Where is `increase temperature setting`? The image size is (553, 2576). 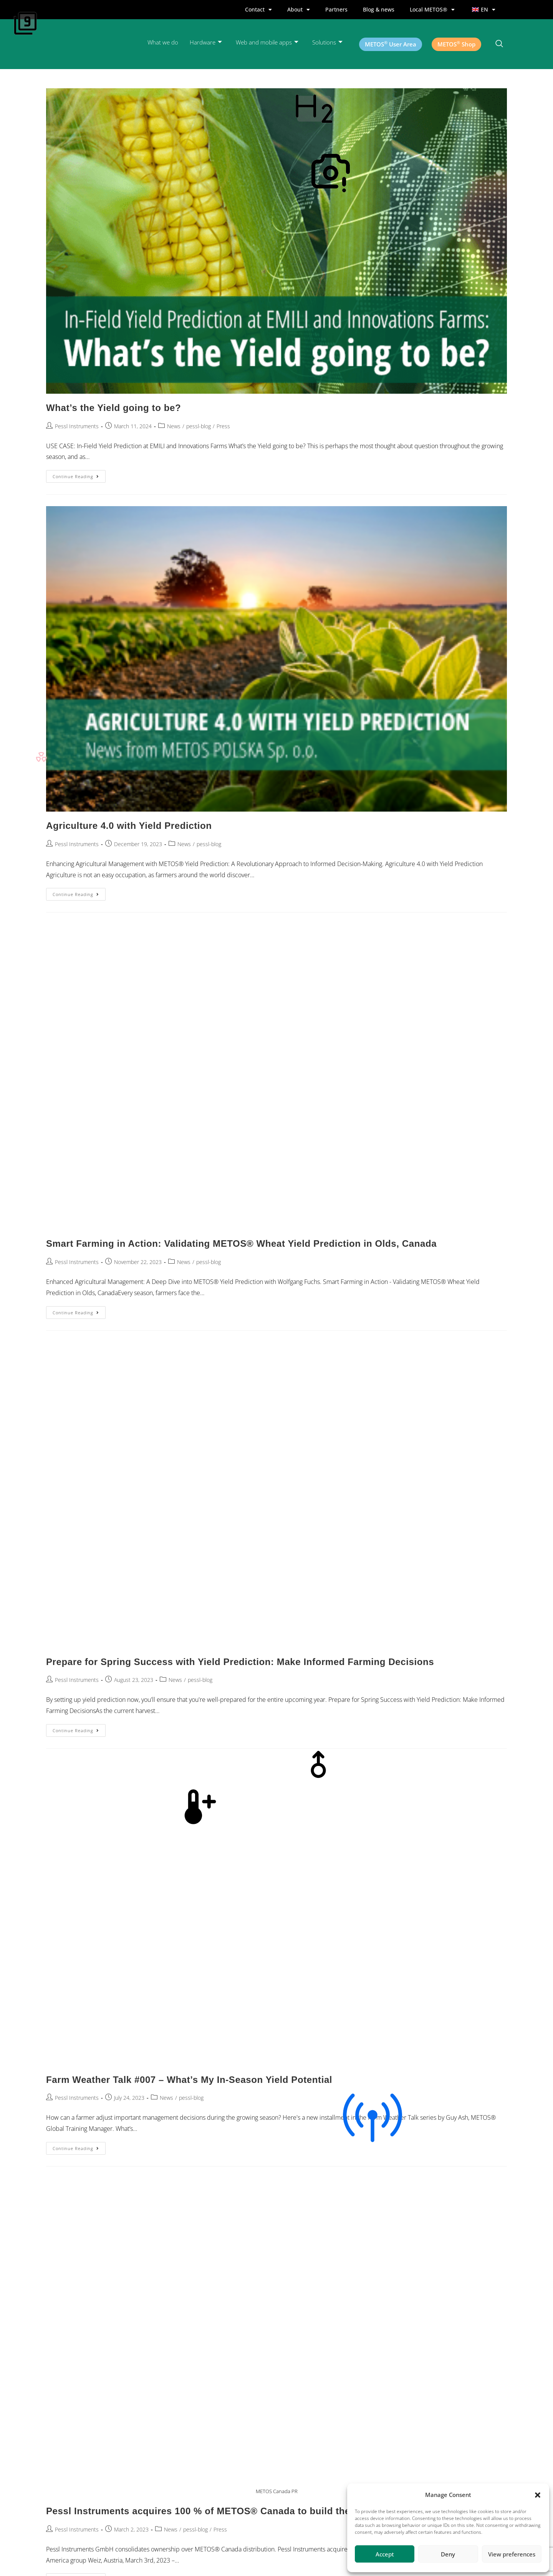 increase temperature setting is located at coordinates (197, 1807).